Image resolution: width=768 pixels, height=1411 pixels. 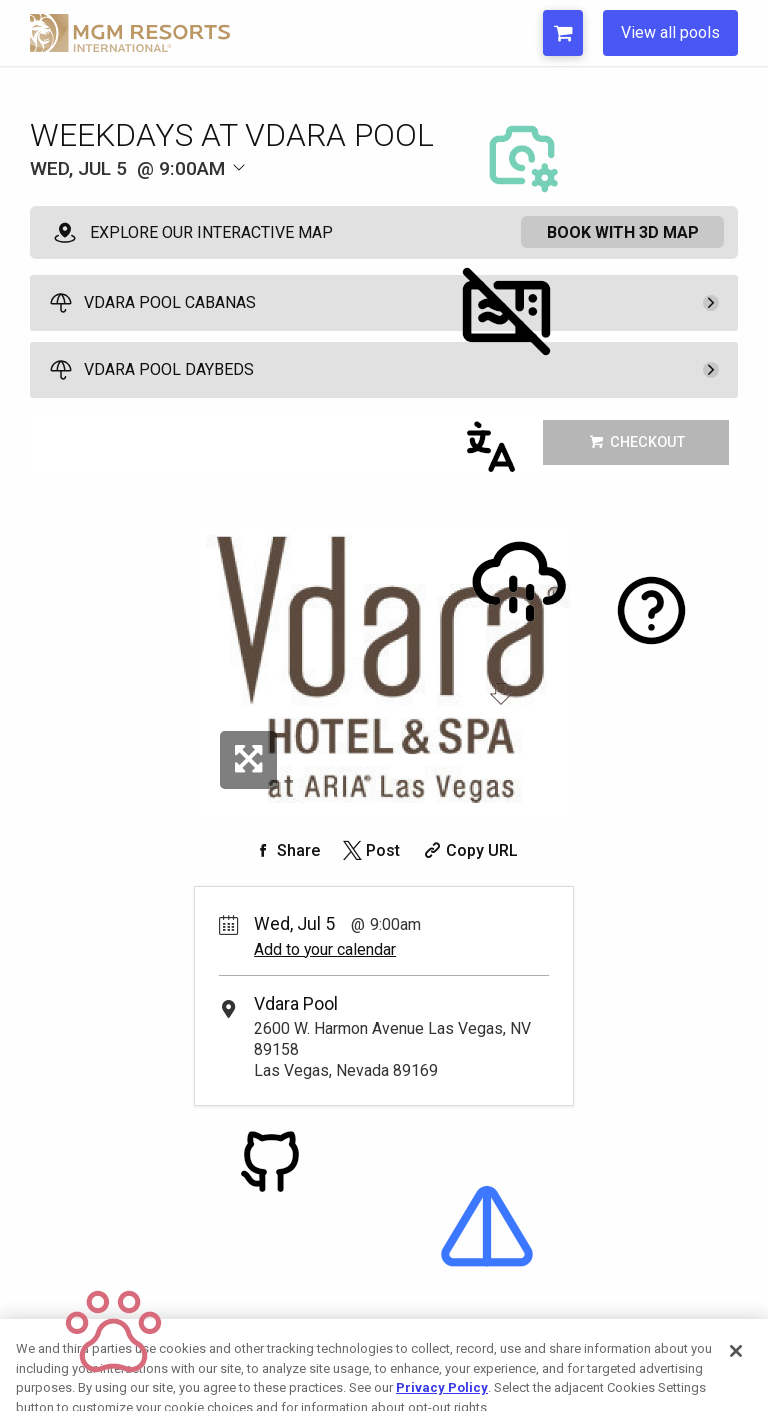 I want to click on view item details, so click(x=487, y=1229).